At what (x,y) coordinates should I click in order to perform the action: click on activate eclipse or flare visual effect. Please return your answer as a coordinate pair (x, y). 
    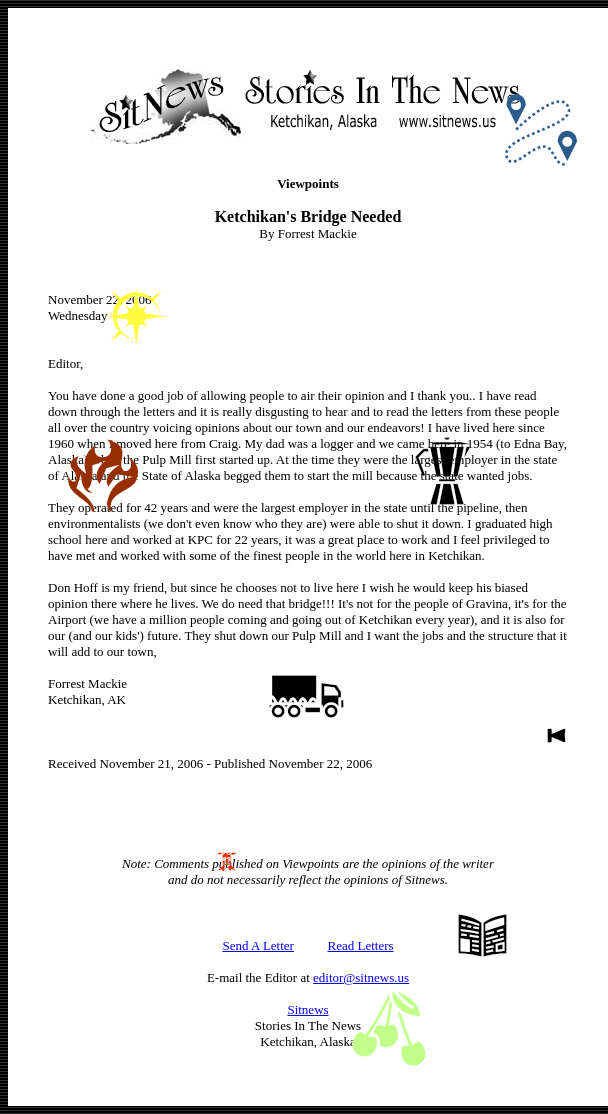
    Looking at the image, I should click on (136, 315).